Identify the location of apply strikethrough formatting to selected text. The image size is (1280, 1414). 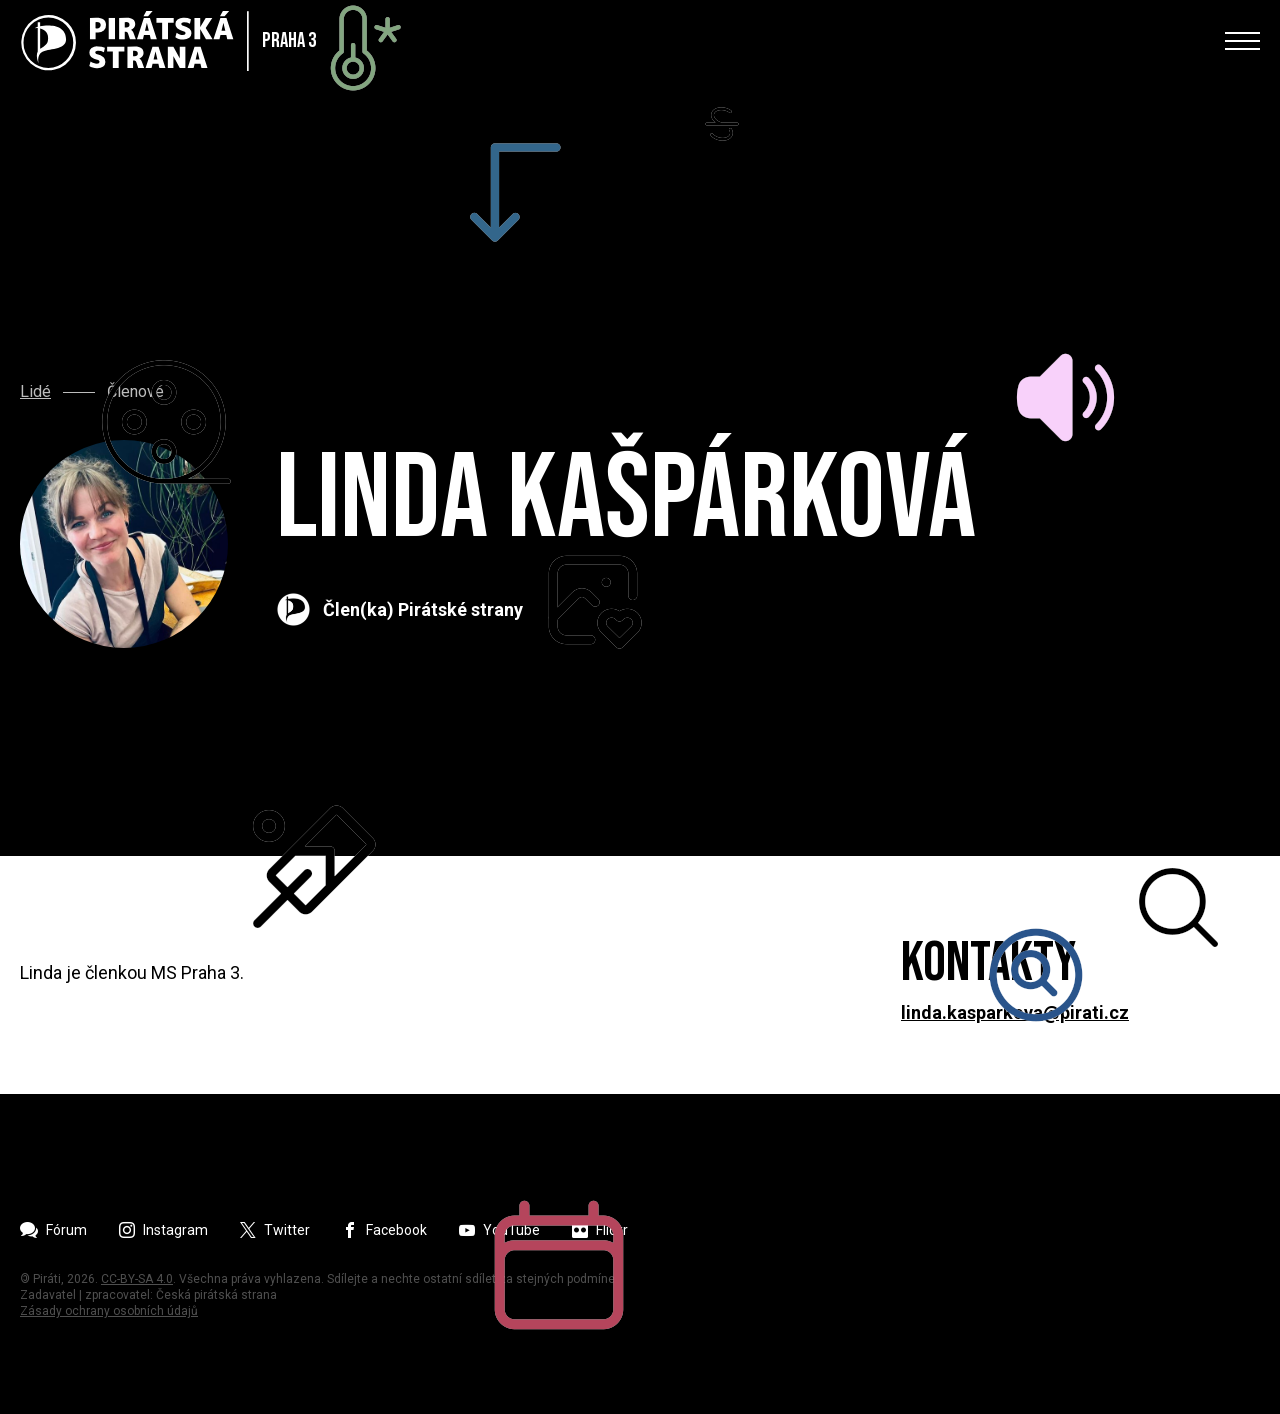
(722, 124).